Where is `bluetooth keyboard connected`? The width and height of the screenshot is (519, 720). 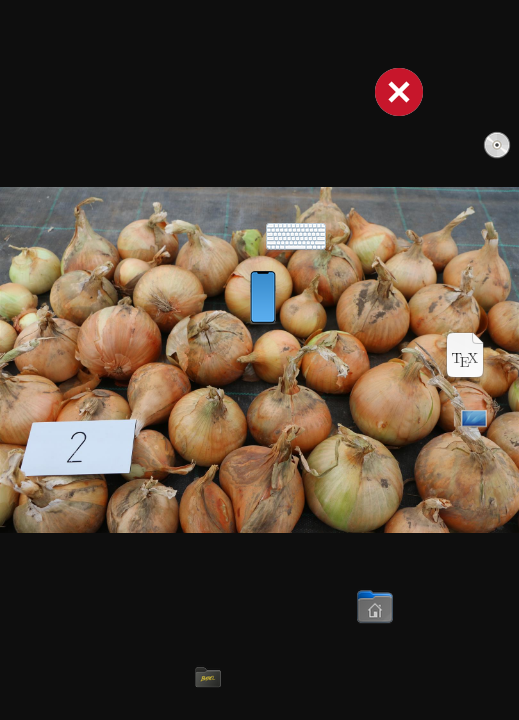
bluetooth keyboard connected is located at coordinates (296, 237).